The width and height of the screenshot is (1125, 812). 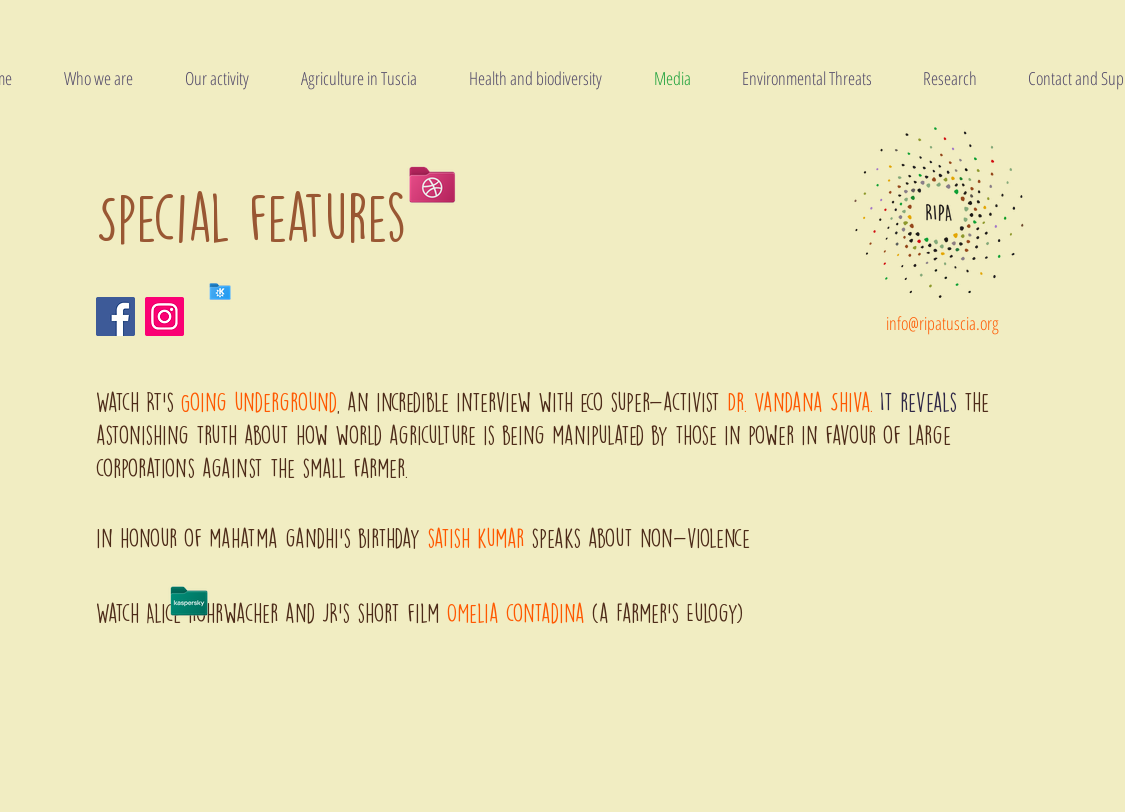 What do you see at coordinates (189, 602) in the screenshot?
I see `folder containing kaspersky antivirus files` at bounding box center [189, 602].